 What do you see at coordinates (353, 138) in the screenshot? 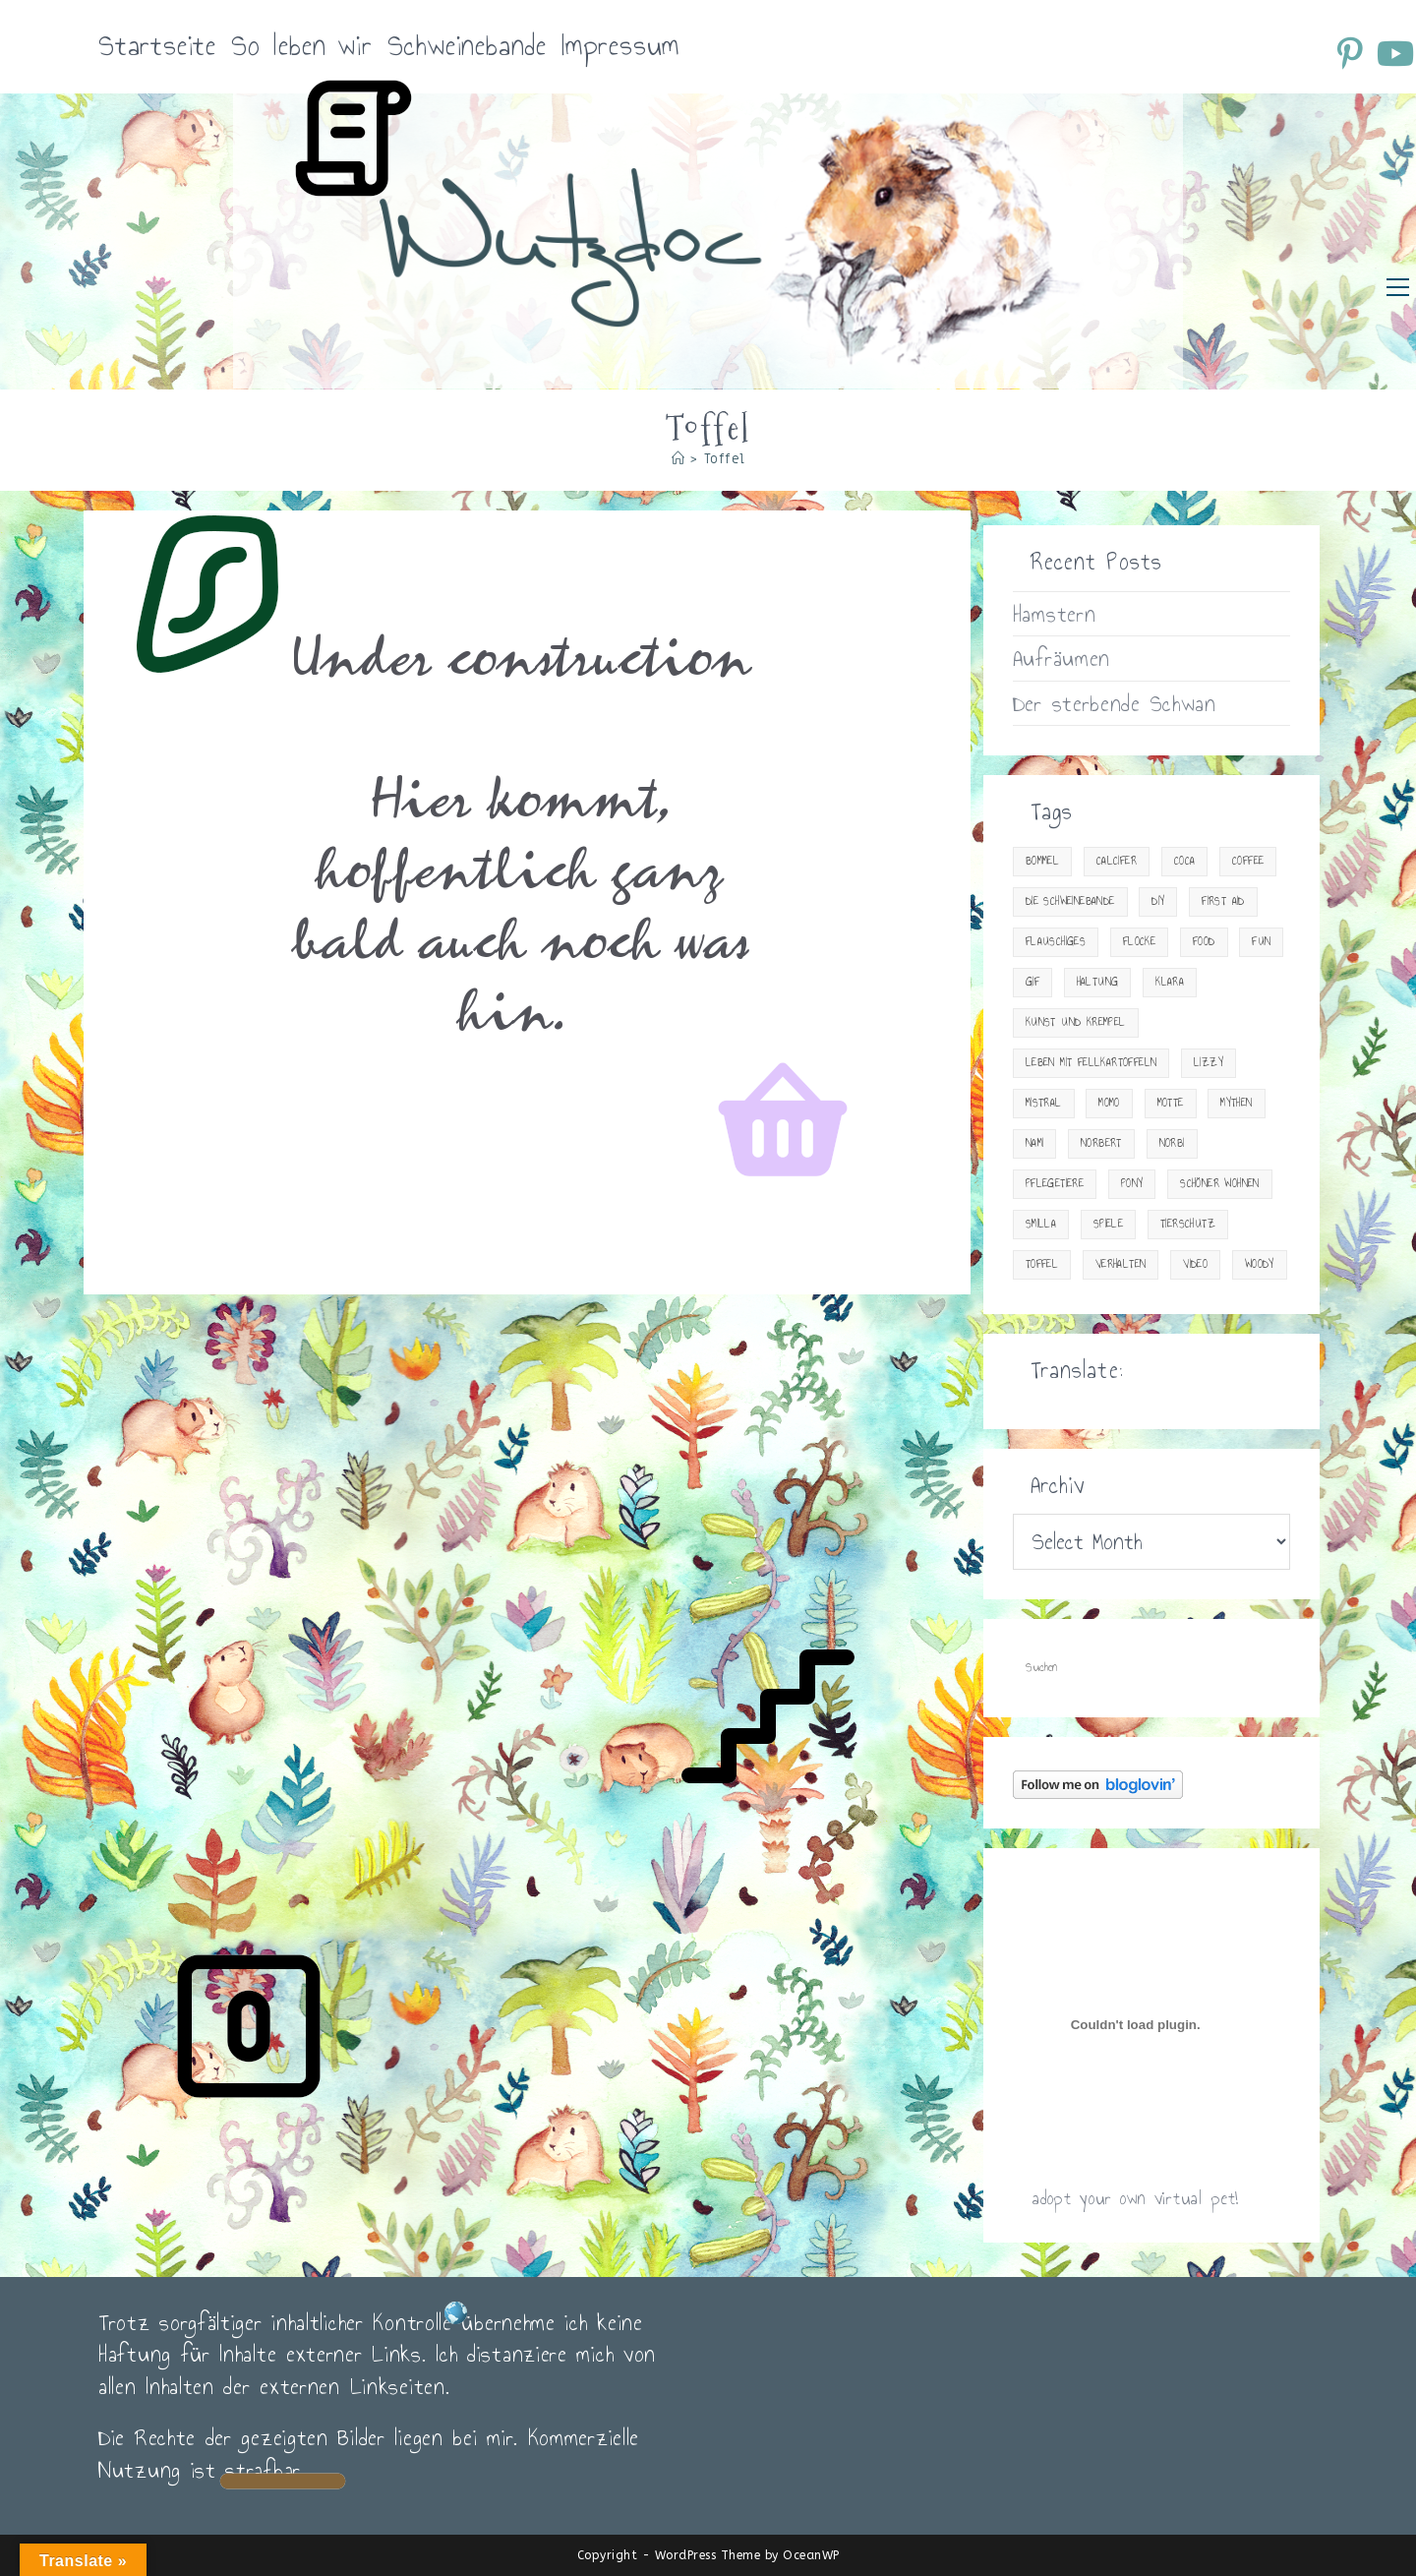
I see `view license or terms of service` at bounding box center [353, 138].